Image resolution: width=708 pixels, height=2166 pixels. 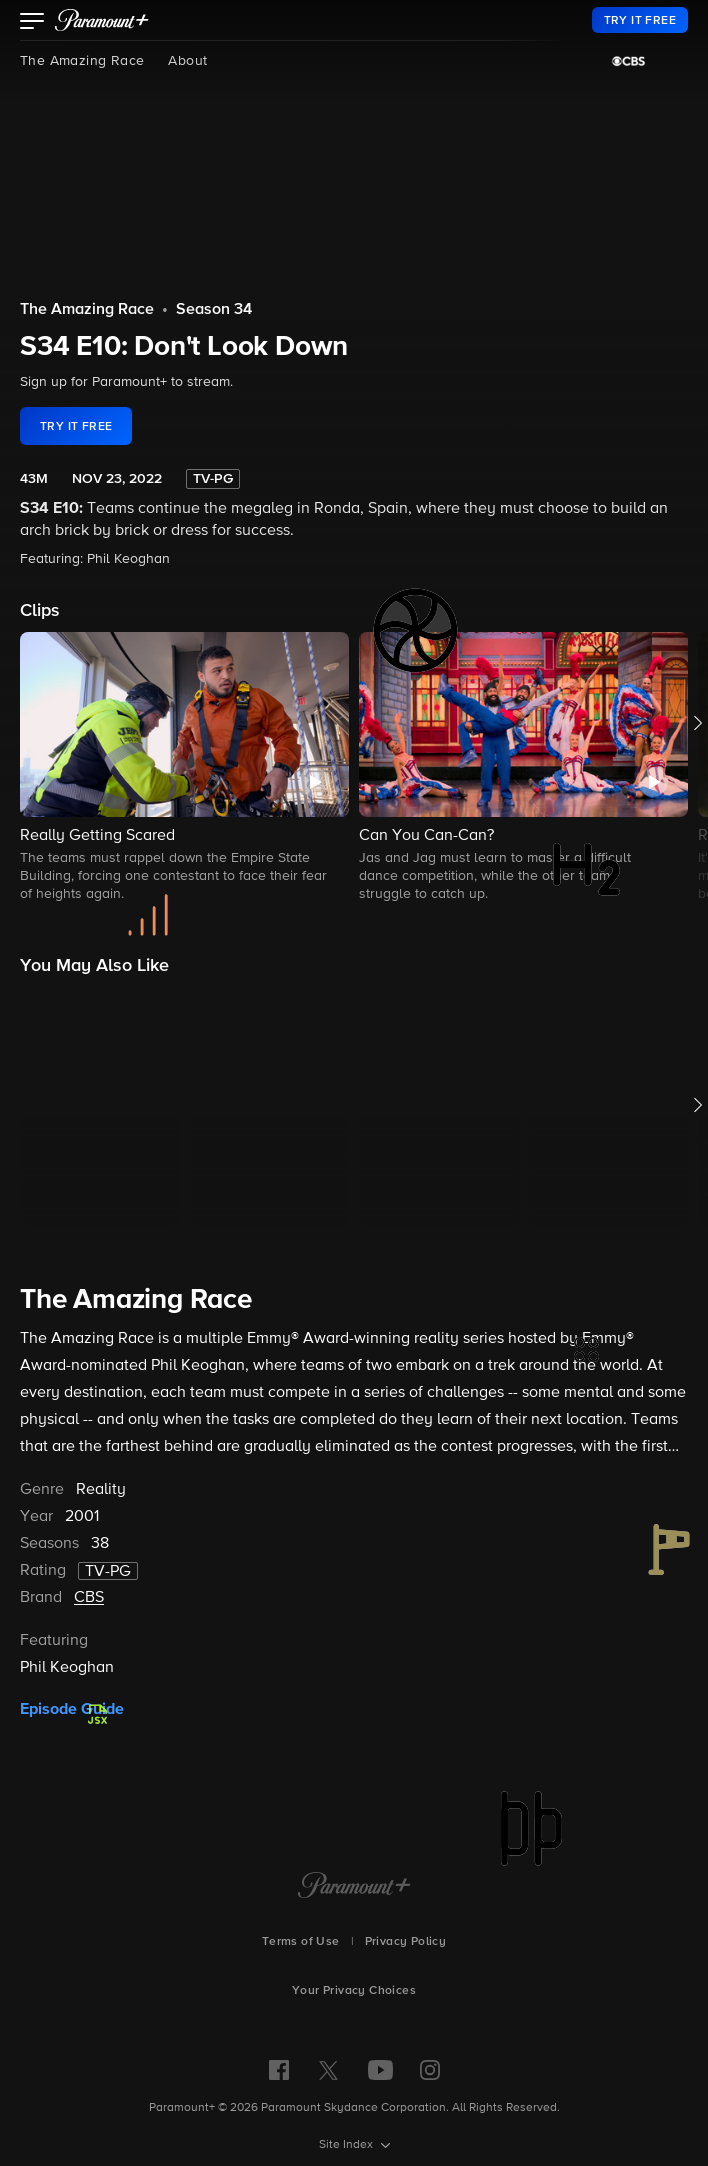 What do you see at coordinates (531, 1828) in the screenshot?
I see `distribute objects from the left edge` at bounding box center [531, 1828].